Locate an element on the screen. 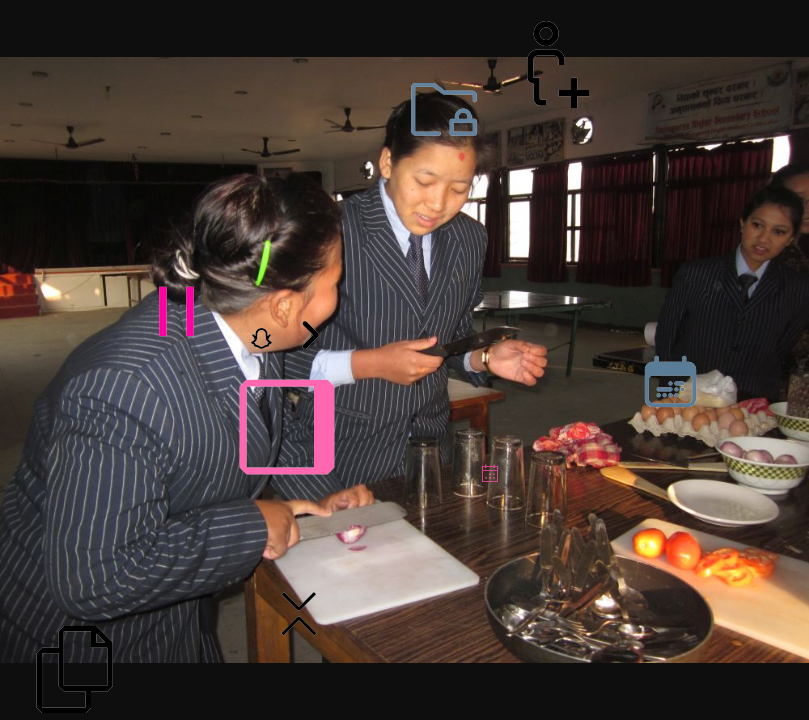  browse files in the explorer panel is located at coordinates (76, 669).